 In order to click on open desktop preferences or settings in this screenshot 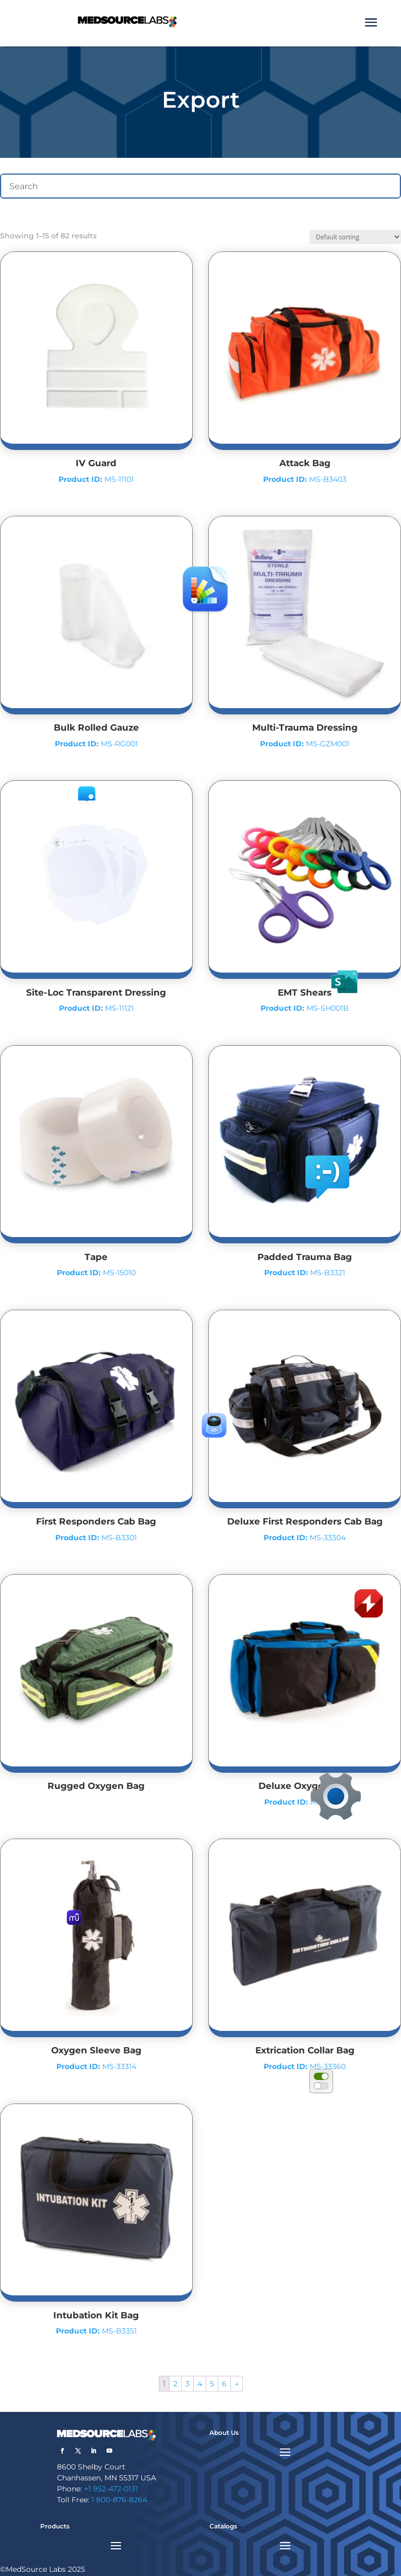, I will do `click(321, 2081)`.